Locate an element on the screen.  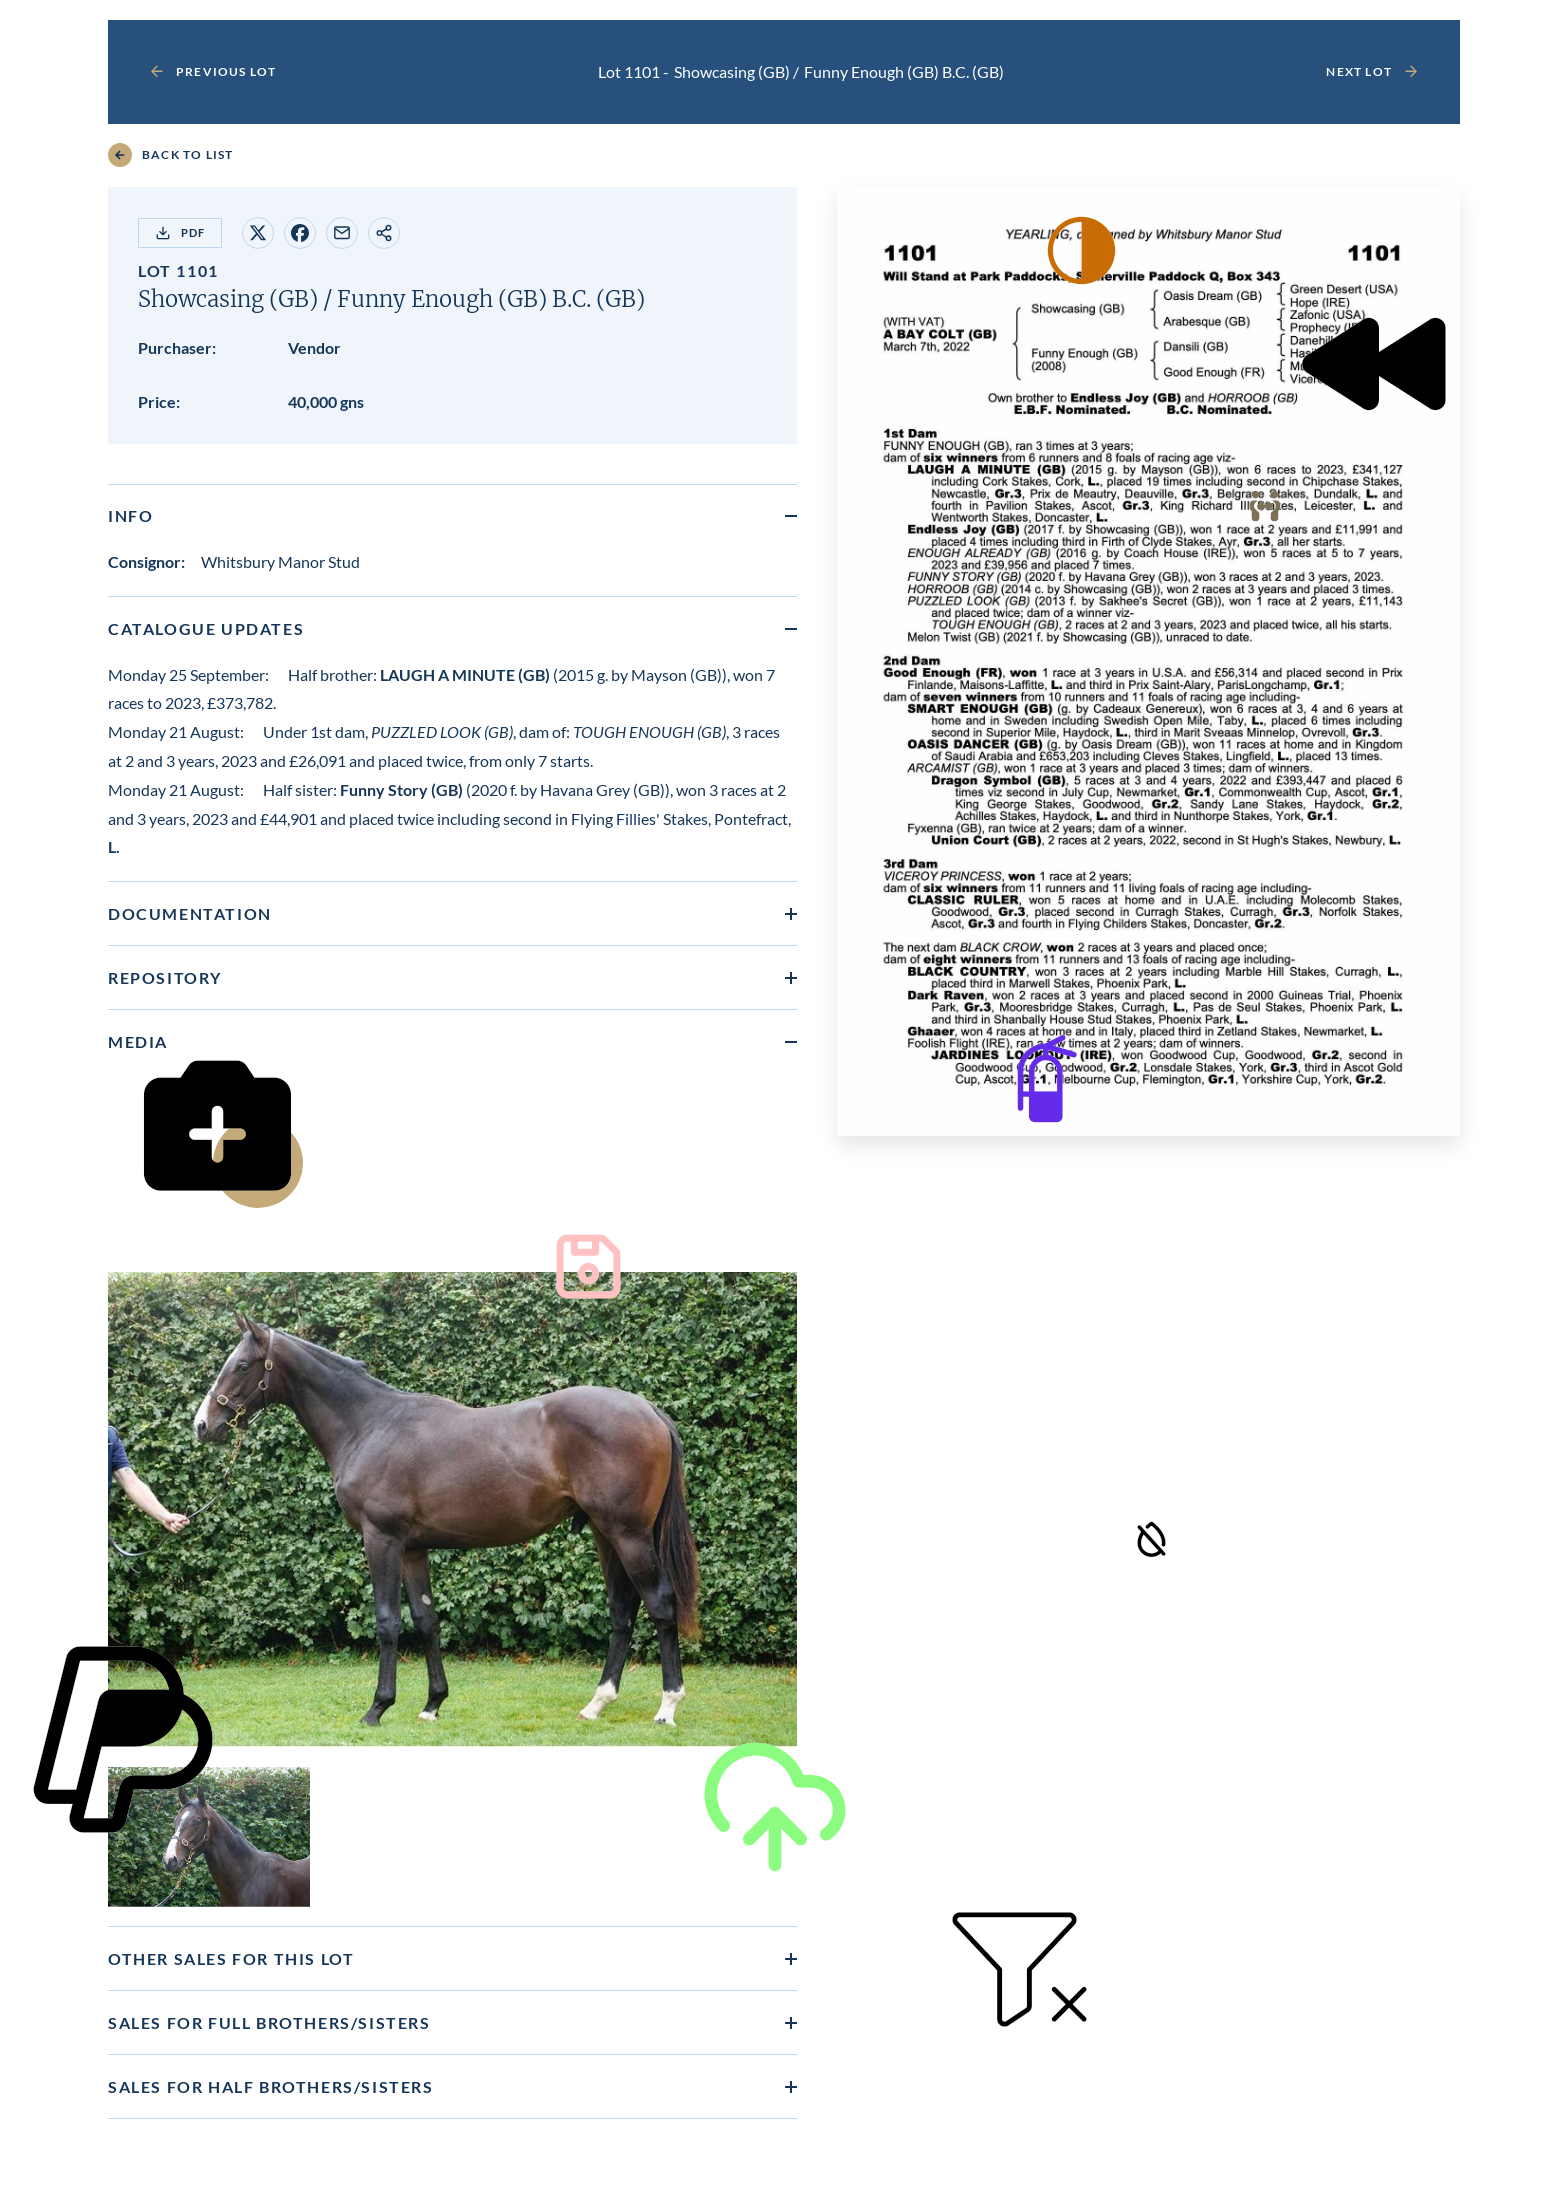
rewind media playback is located at coordinates (1379, 364).